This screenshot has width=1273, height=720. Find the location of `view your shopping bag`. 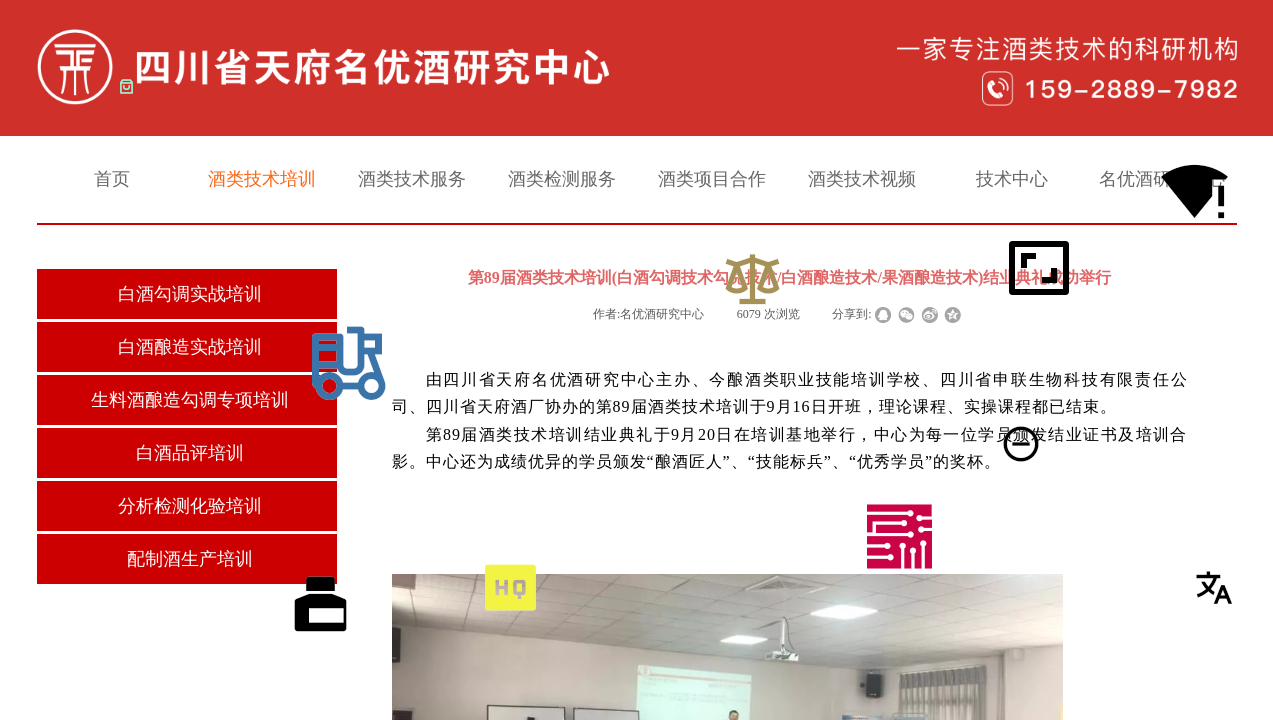

view your shopping bag is located at coordinates (126, 86).